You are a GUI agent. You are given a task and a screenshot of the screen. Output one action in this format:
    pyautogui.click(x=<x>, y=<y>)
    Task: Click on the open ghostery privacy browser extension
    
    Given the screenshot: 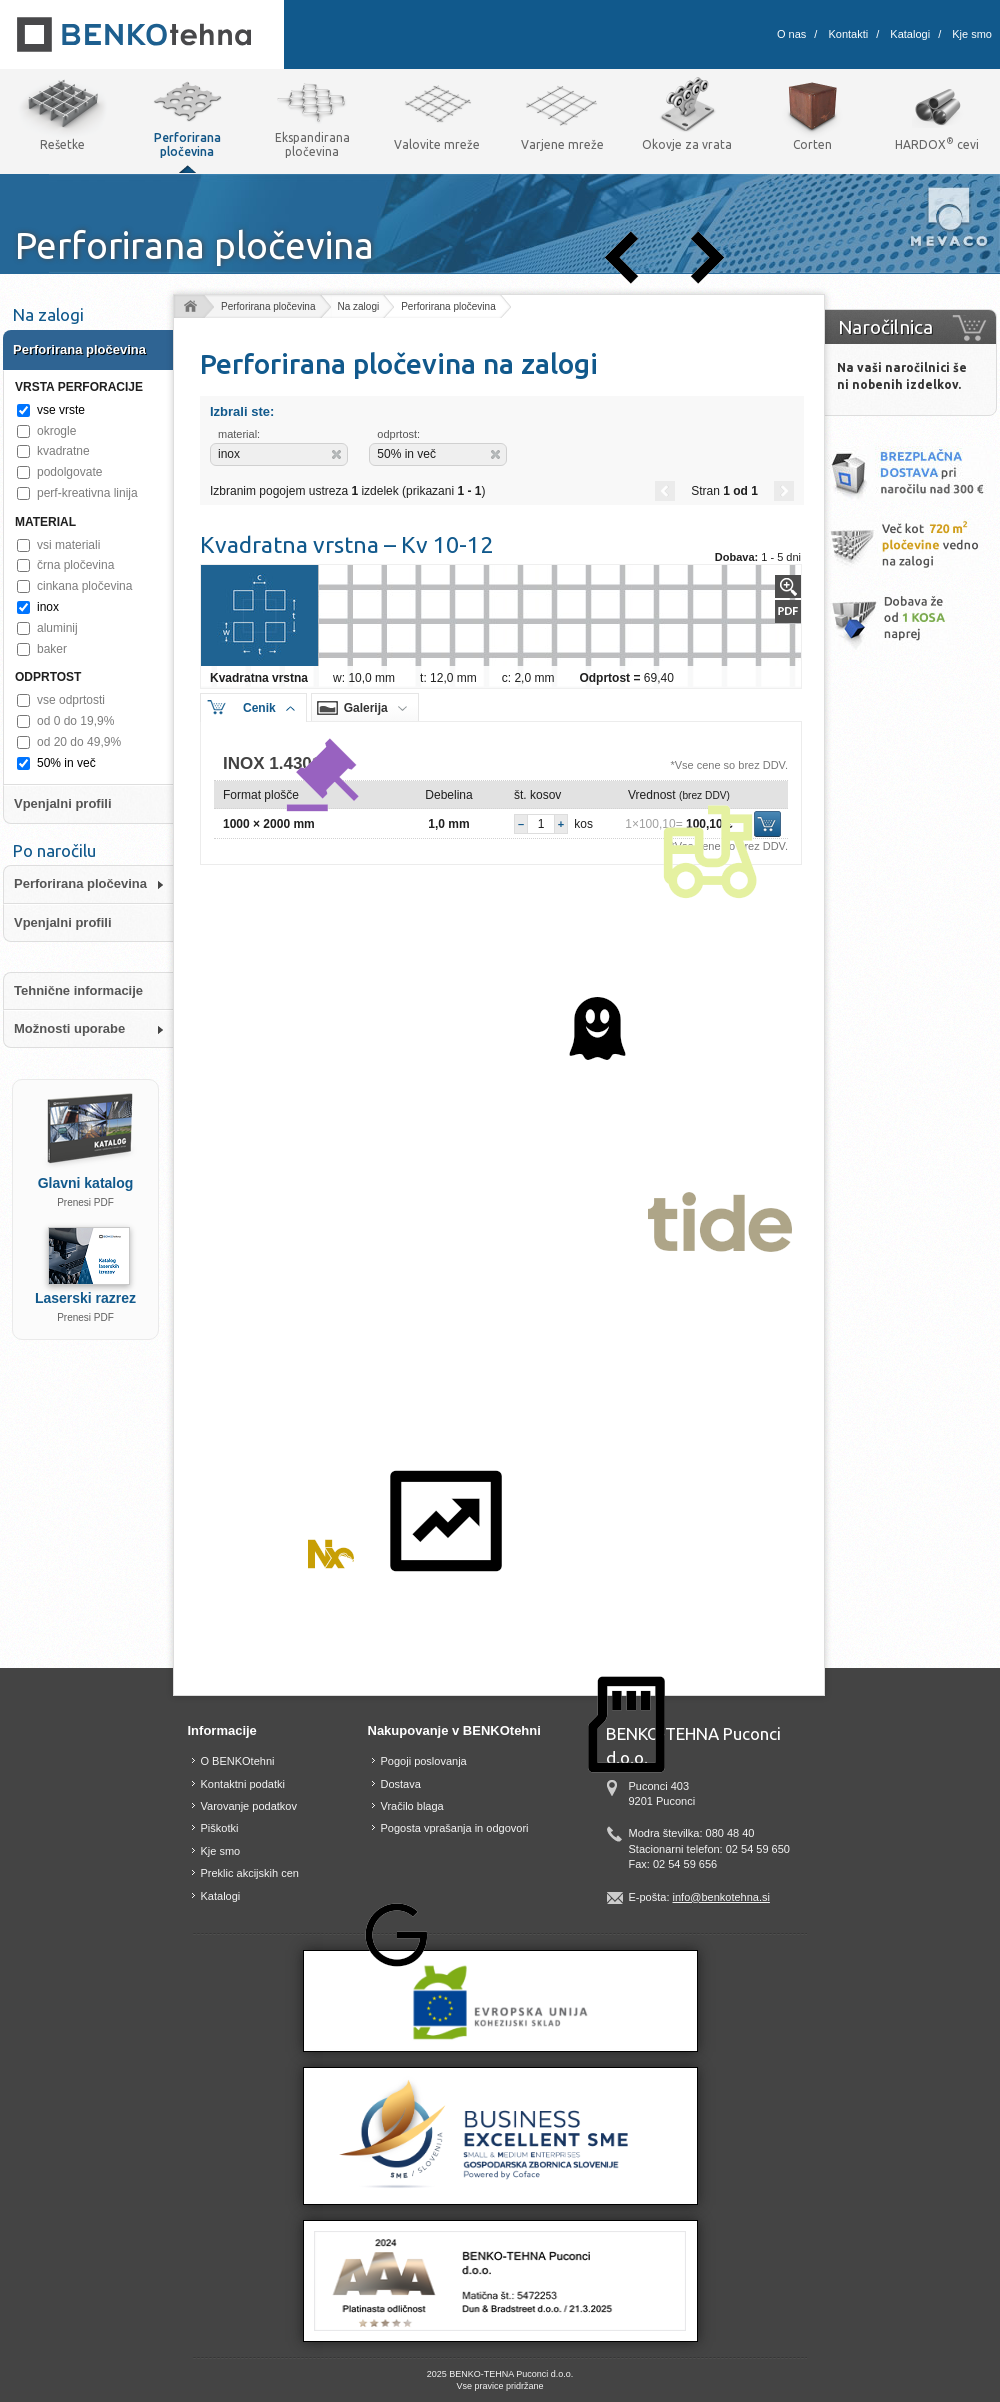 What is the action you would take?
    pyautogui.click(x=597, y=1028)
    